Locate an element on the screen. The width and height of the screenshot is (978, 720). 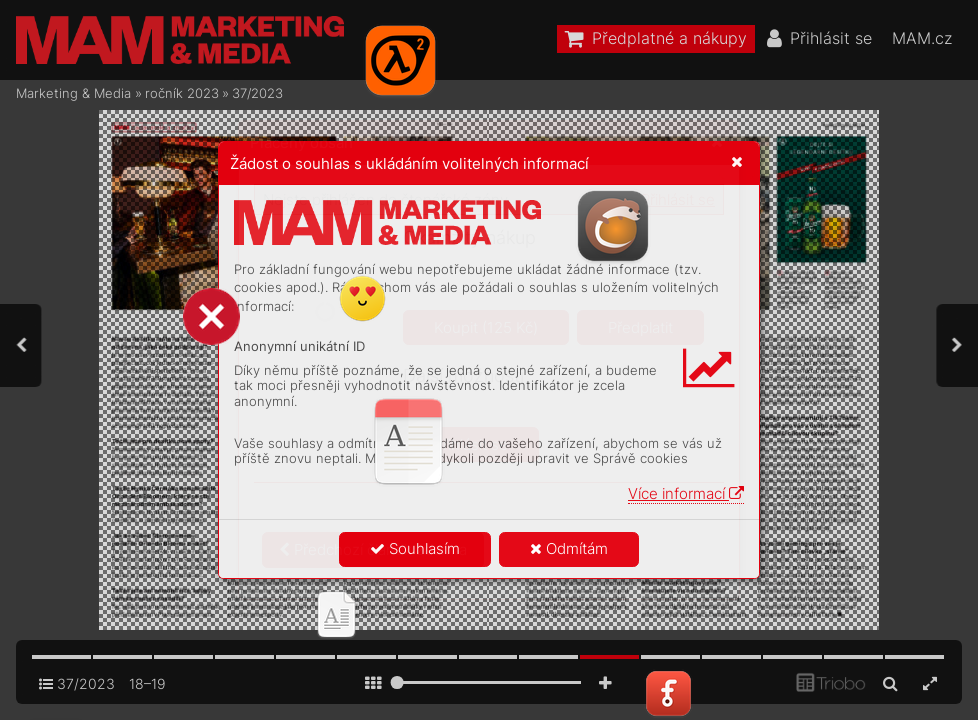
open the Socialize social networking app is located at coordinates (362, 298).